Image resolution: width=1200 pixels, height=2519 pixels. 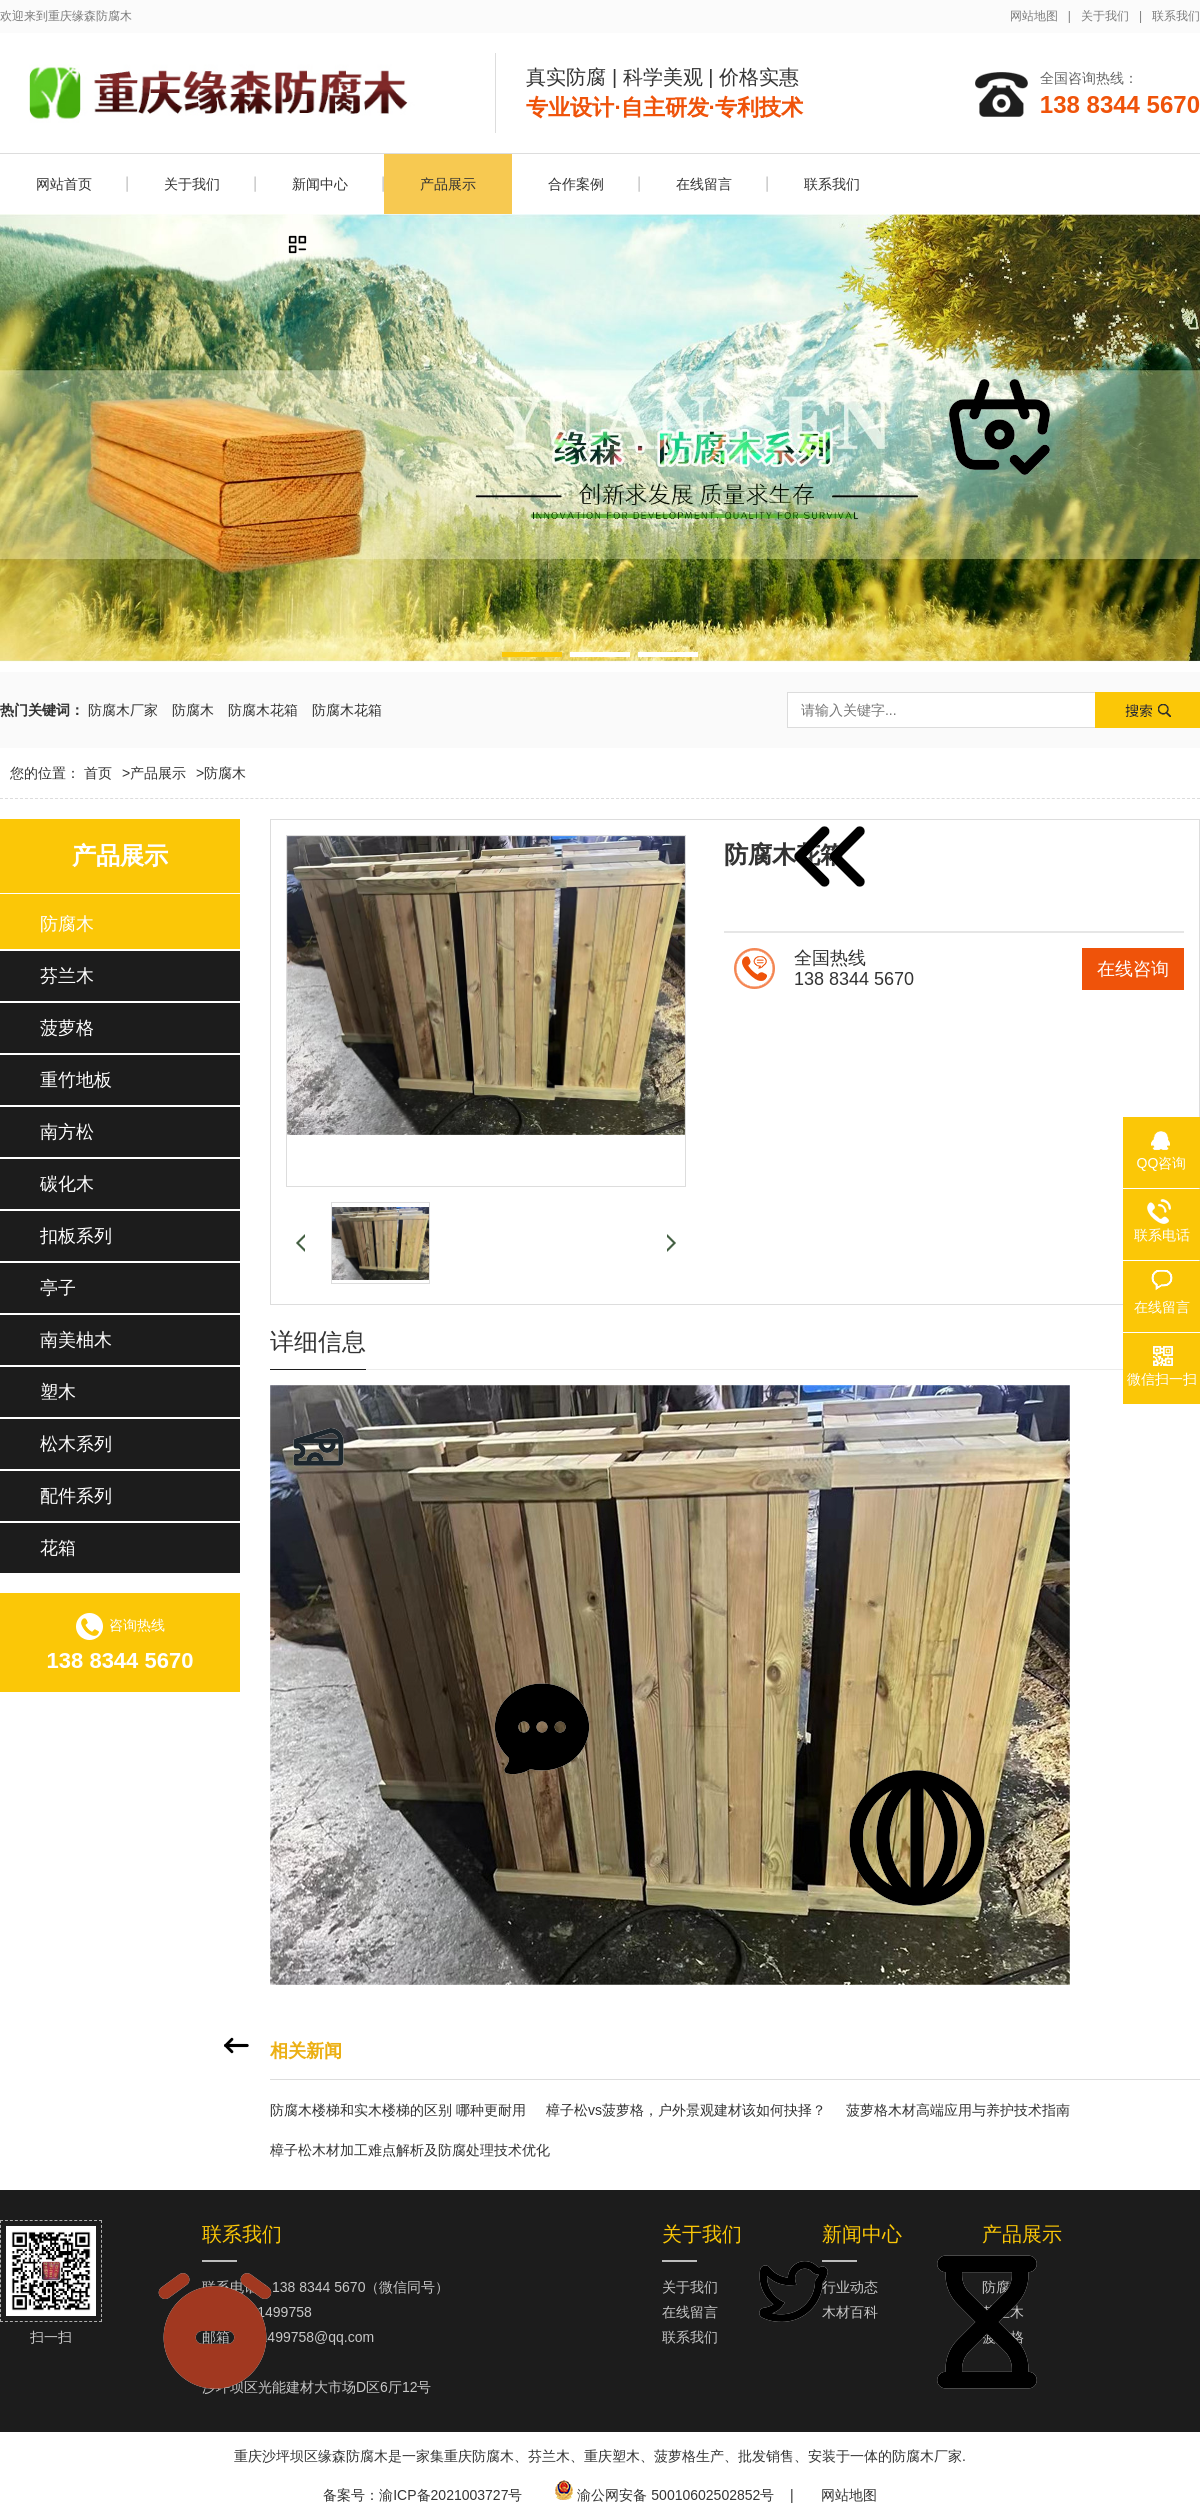 What do you see at coordinates (215, 2331) in the screenshot?
I see `remove or delete an alarm` at bounding box center [215, 2331].